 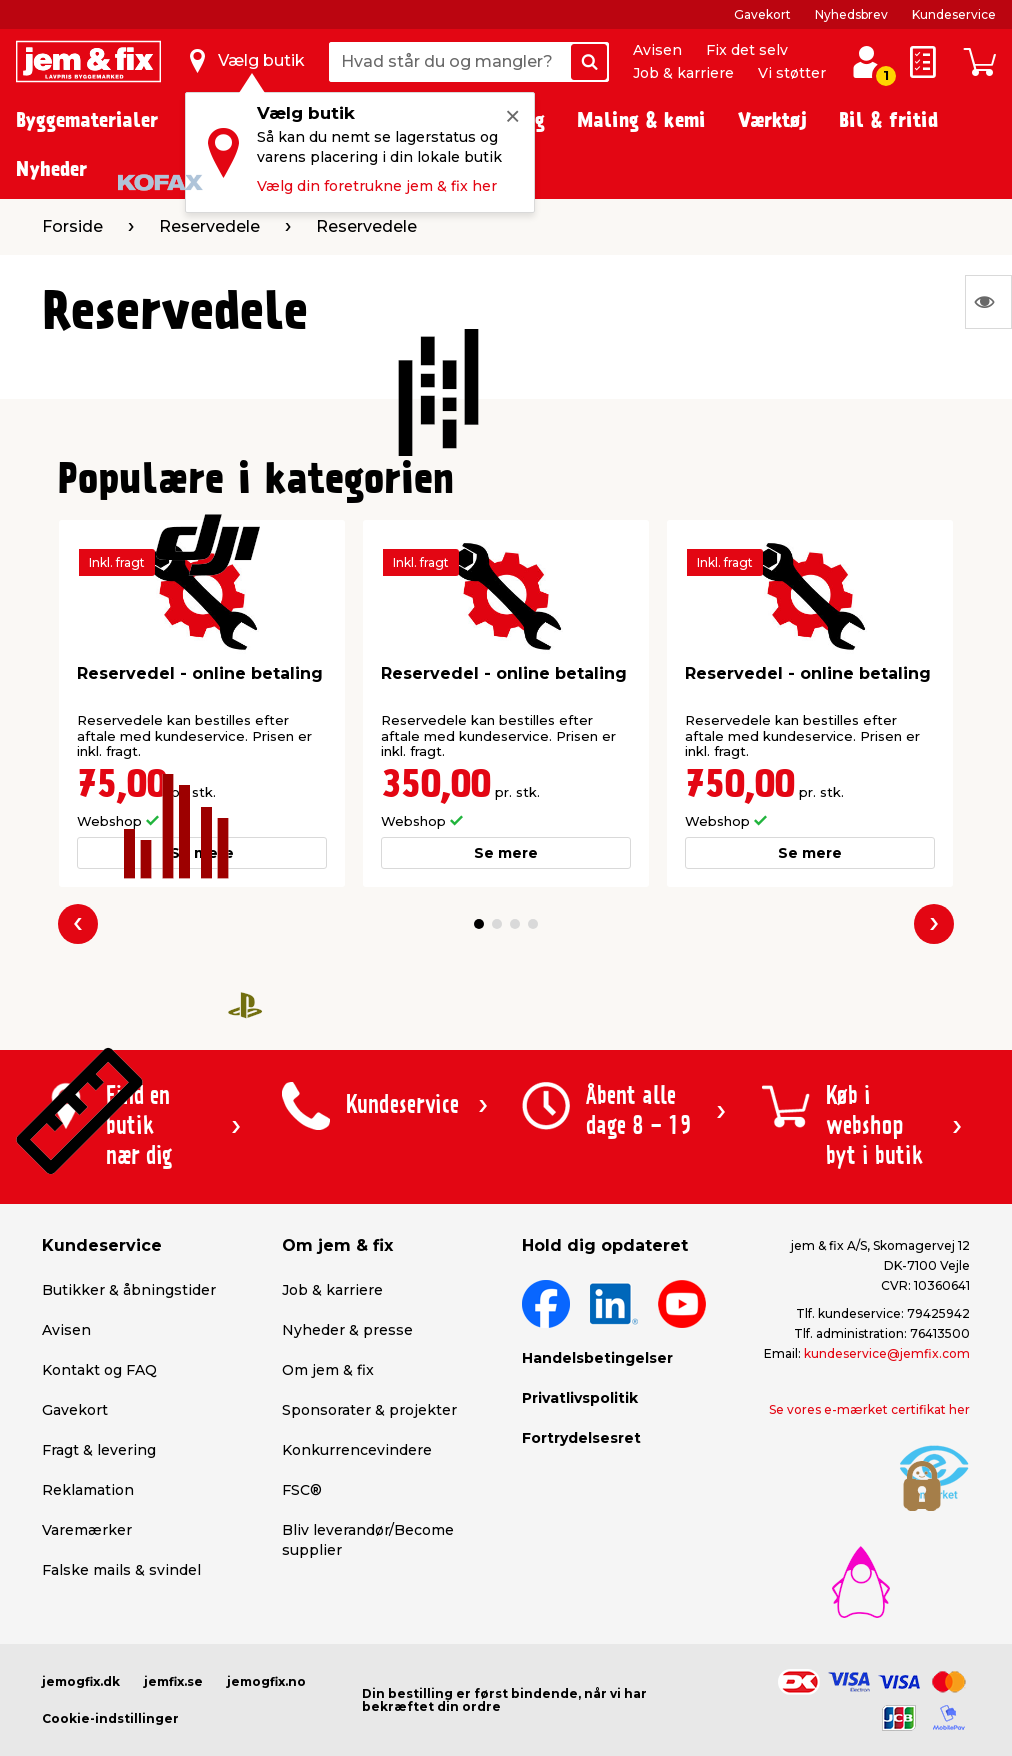 I want to click on pandas Python data analysis library logo, so click(x=438, y=392).